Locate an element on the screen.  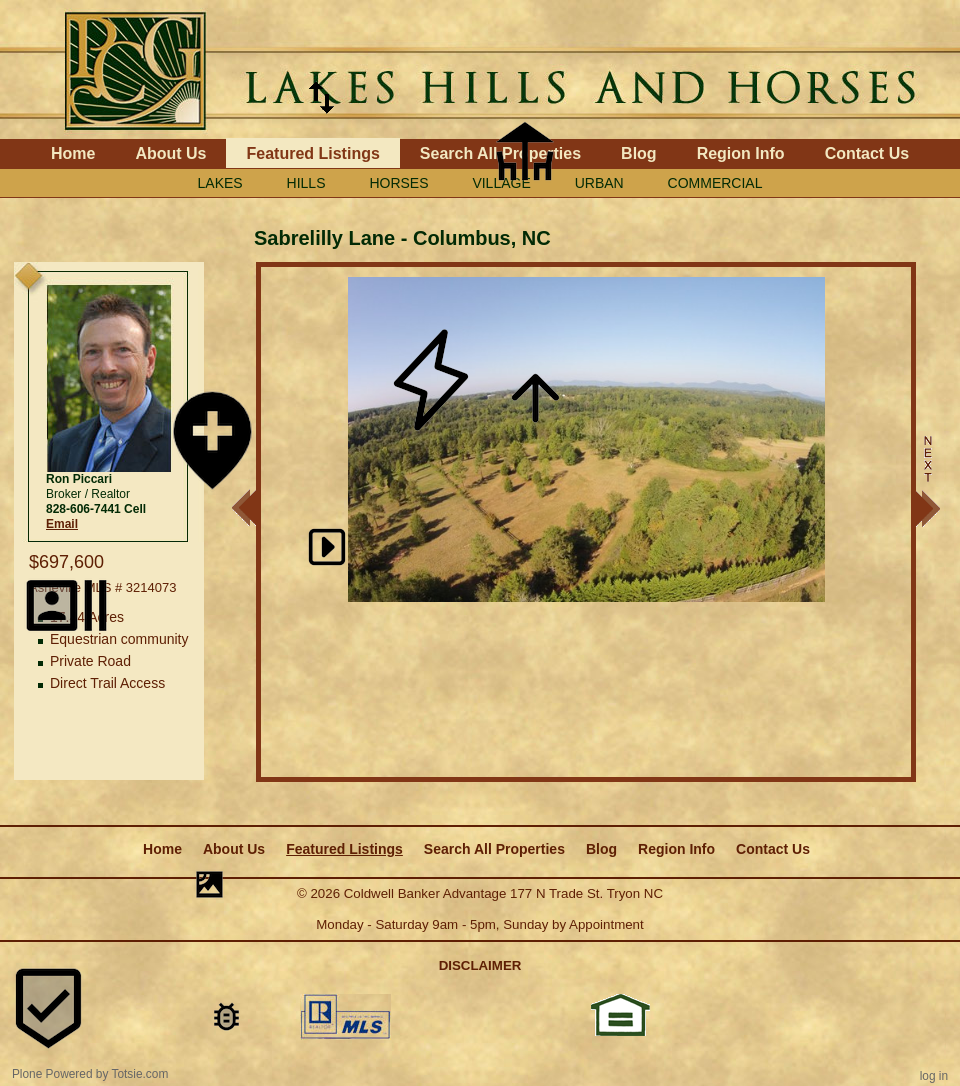
indicates fast or instant action is located at coordinates (431, 380).